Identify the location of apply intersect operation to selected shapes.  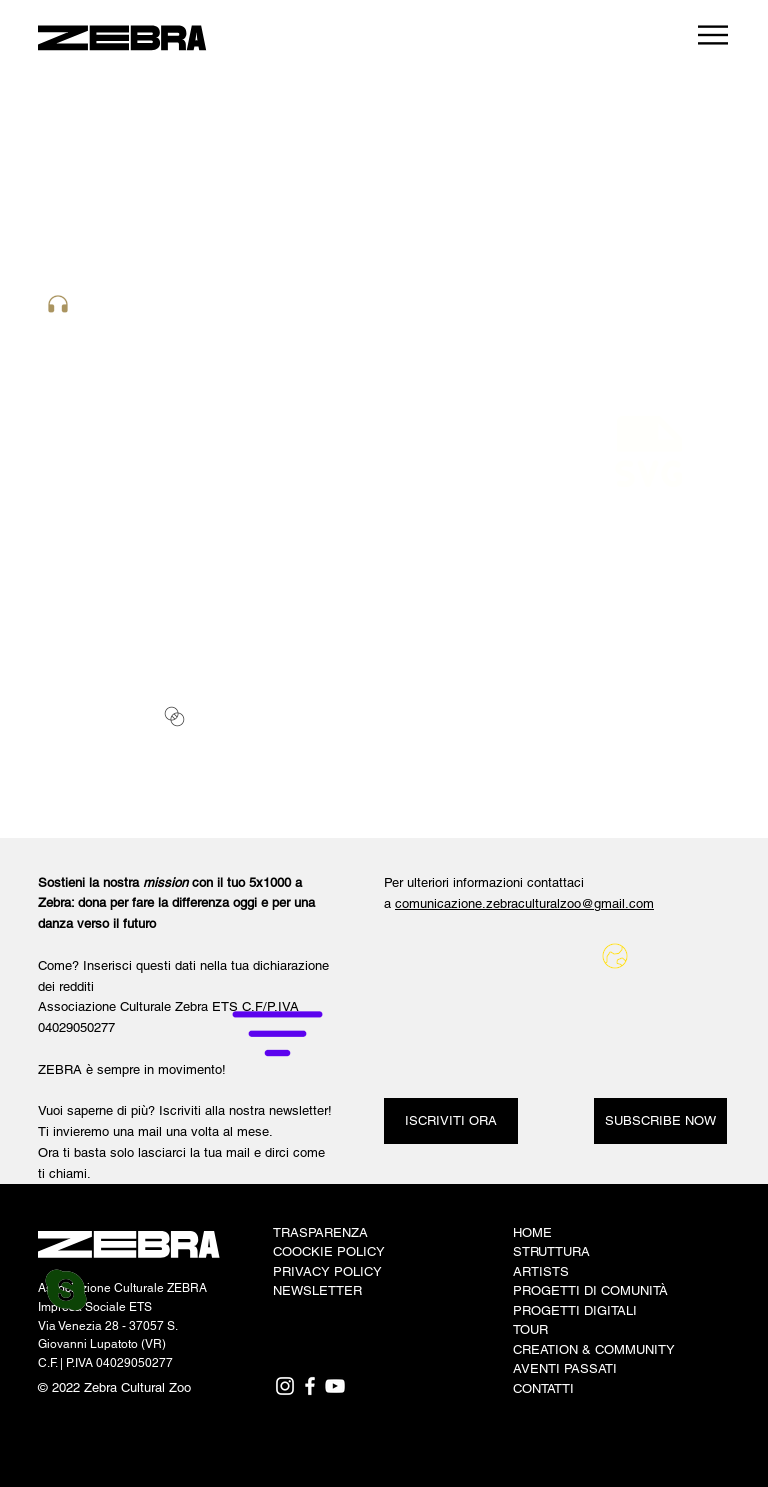
(174, 716).